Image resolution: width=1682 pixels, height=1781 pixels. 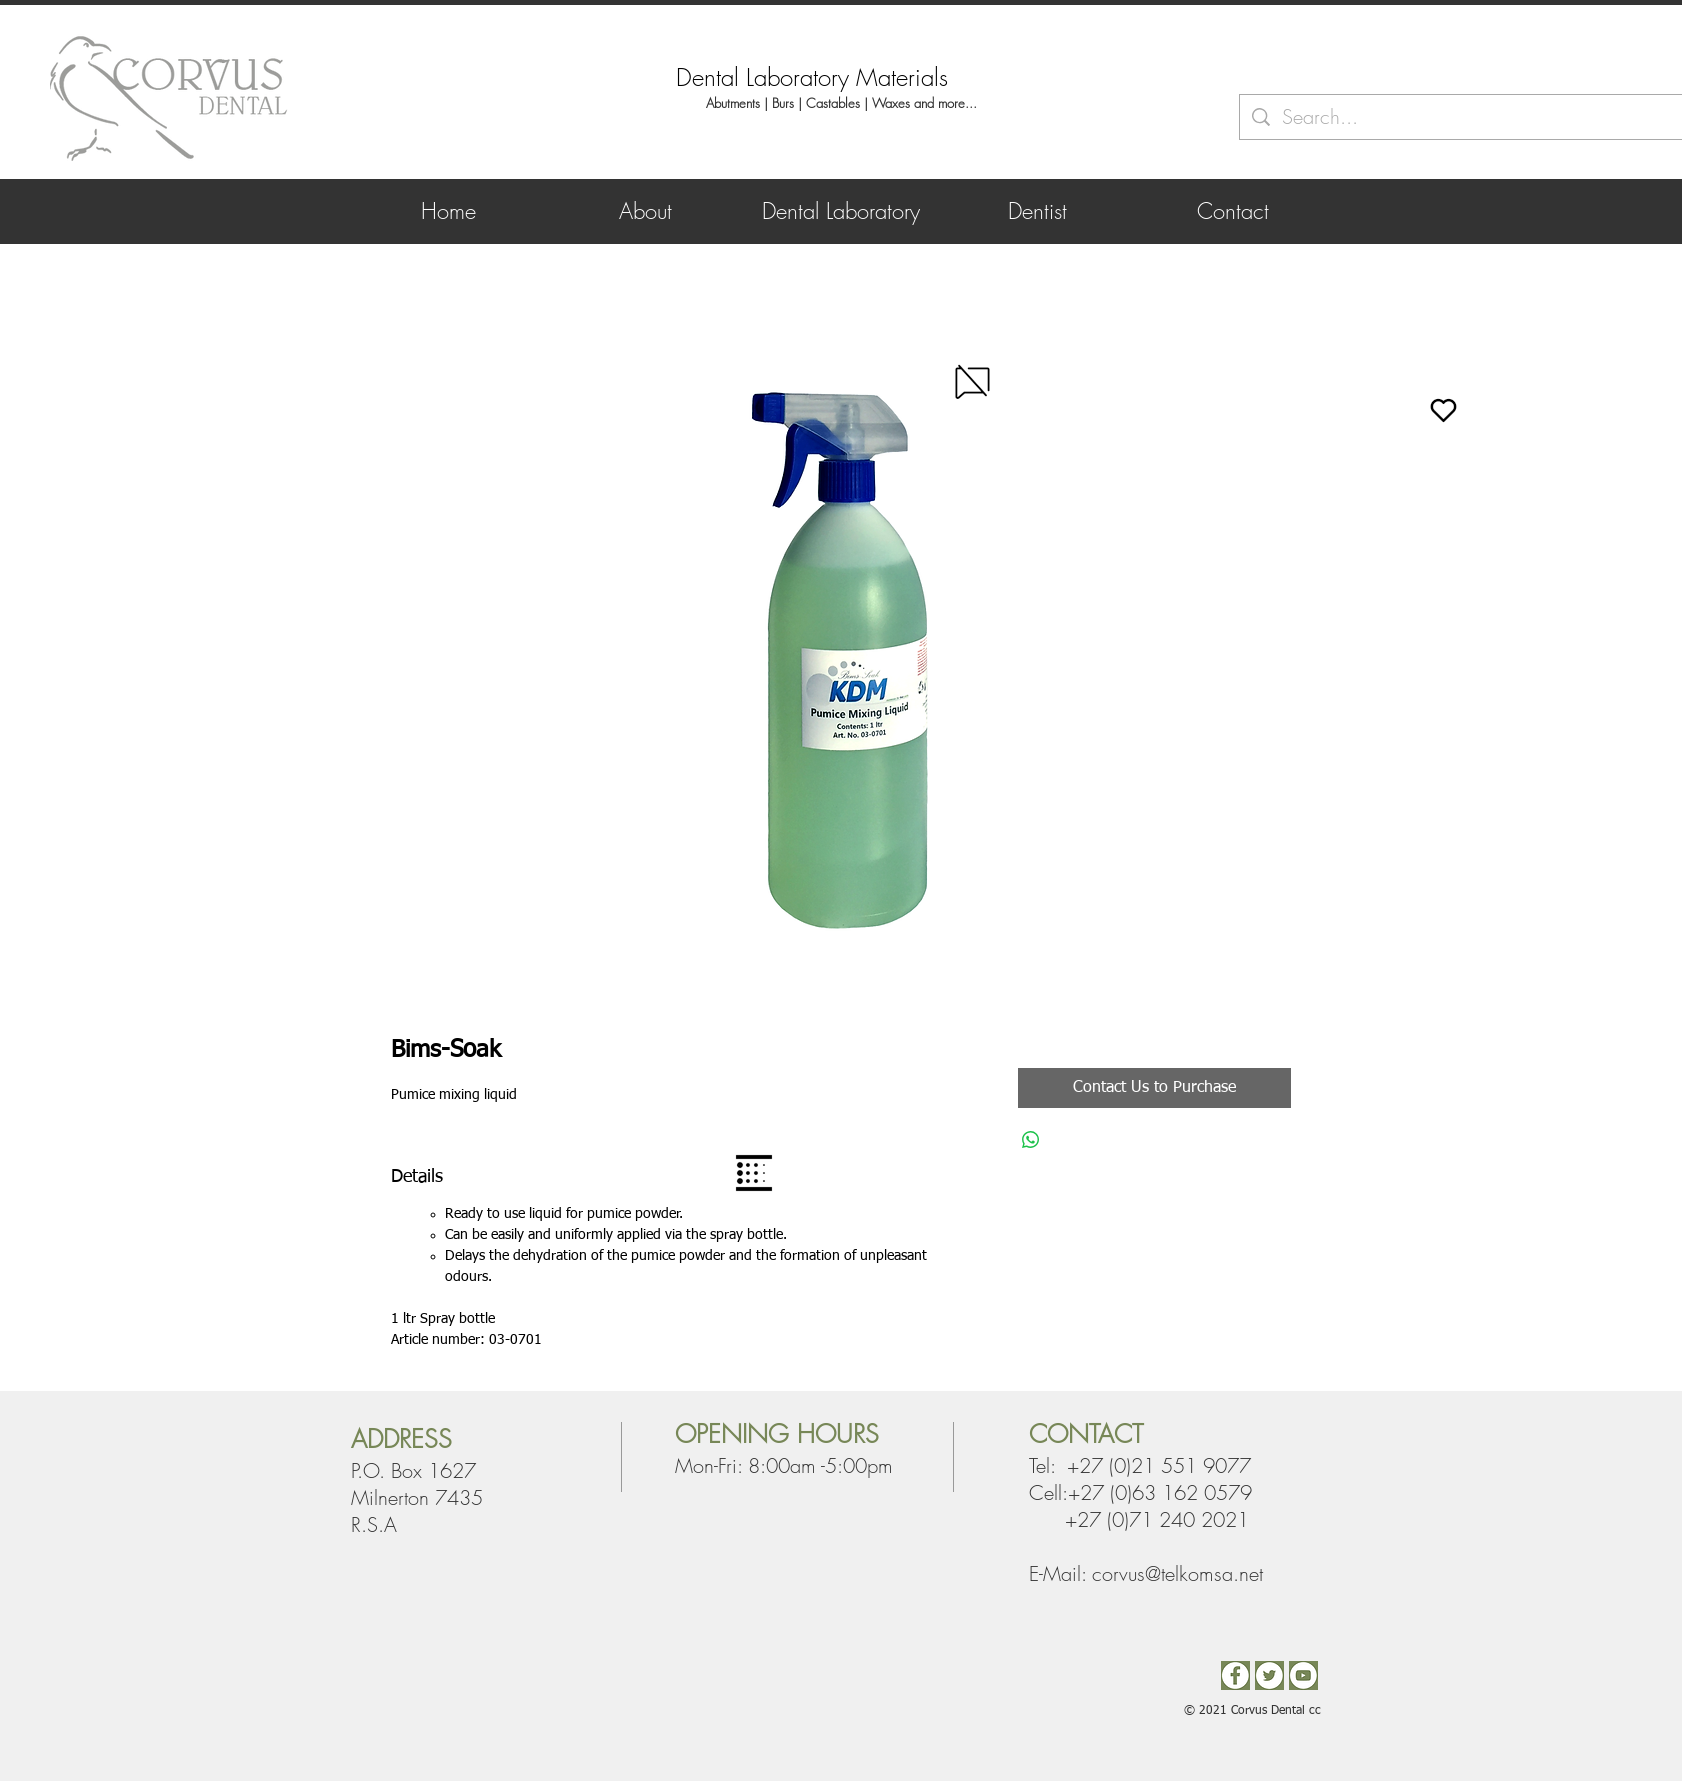 What do you see at coordinates (972, 380) in the screenshot?
I see `mute or disable chat notifications` at bounding box center [972, 380].